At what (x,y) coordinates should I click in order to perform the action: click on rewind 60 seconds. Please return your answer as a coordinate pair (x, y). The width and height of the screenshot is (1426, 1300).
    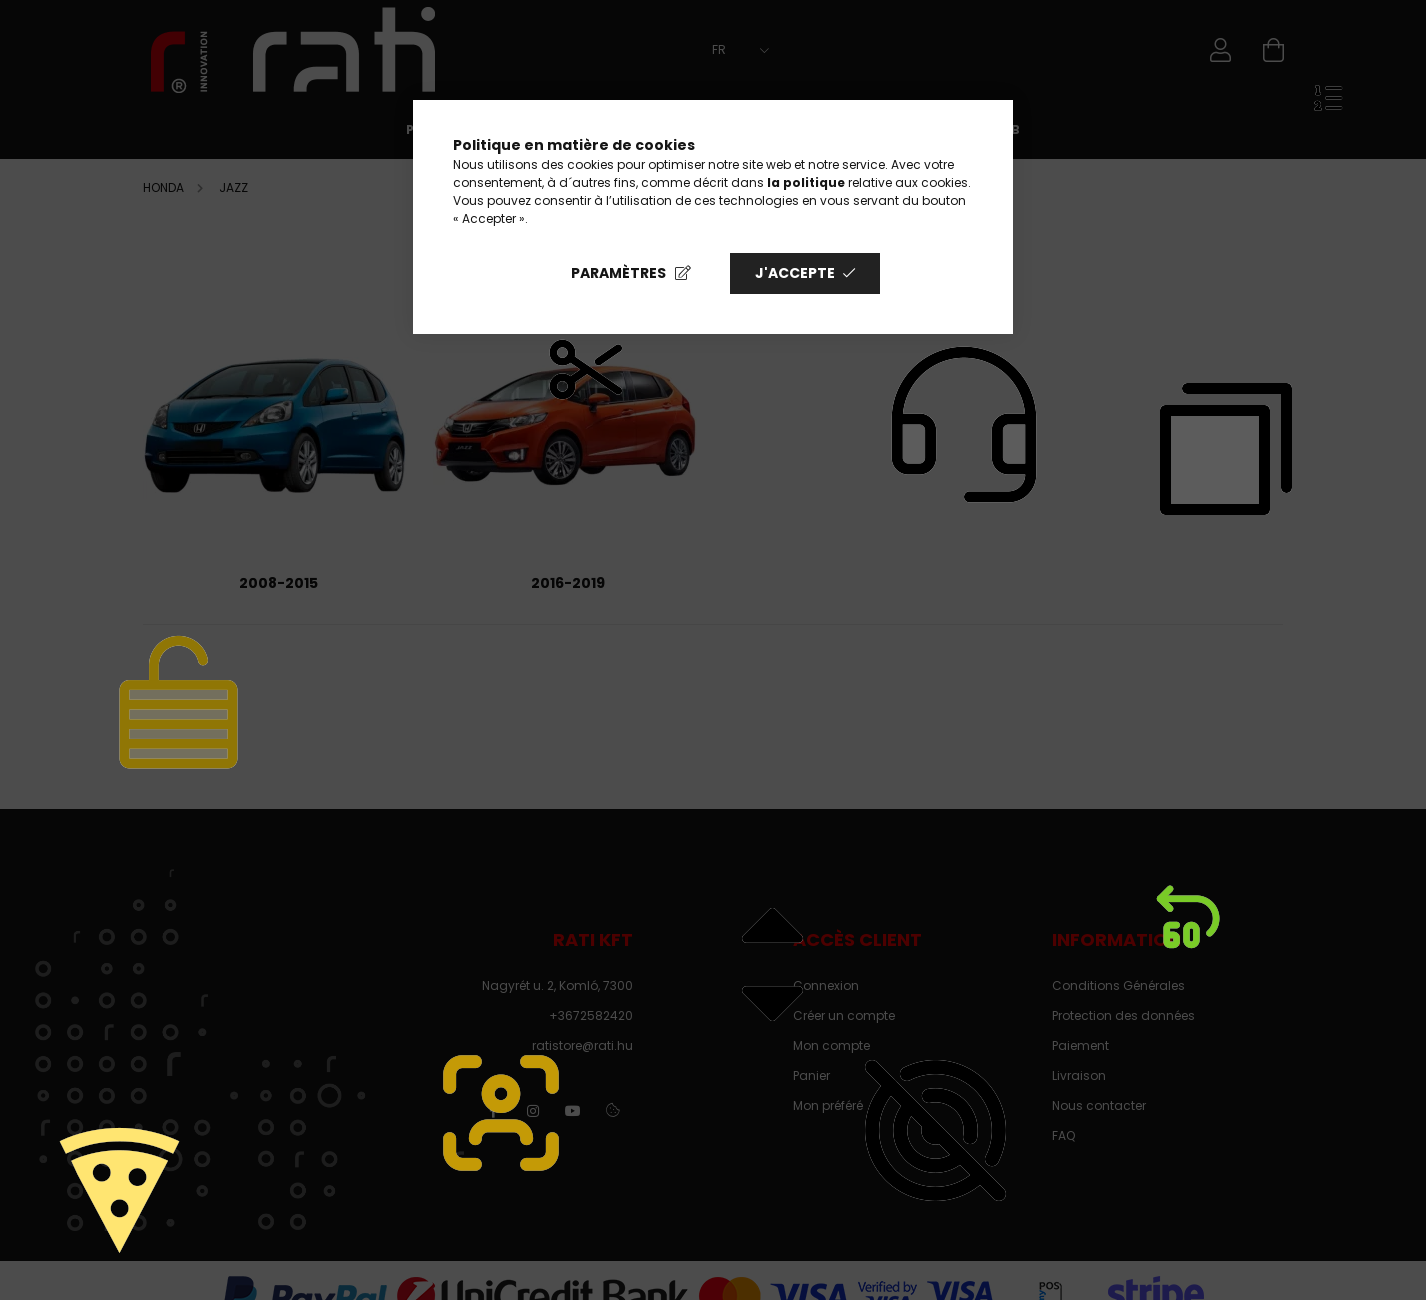
    Looking at the image, I should click on (1186, 918).